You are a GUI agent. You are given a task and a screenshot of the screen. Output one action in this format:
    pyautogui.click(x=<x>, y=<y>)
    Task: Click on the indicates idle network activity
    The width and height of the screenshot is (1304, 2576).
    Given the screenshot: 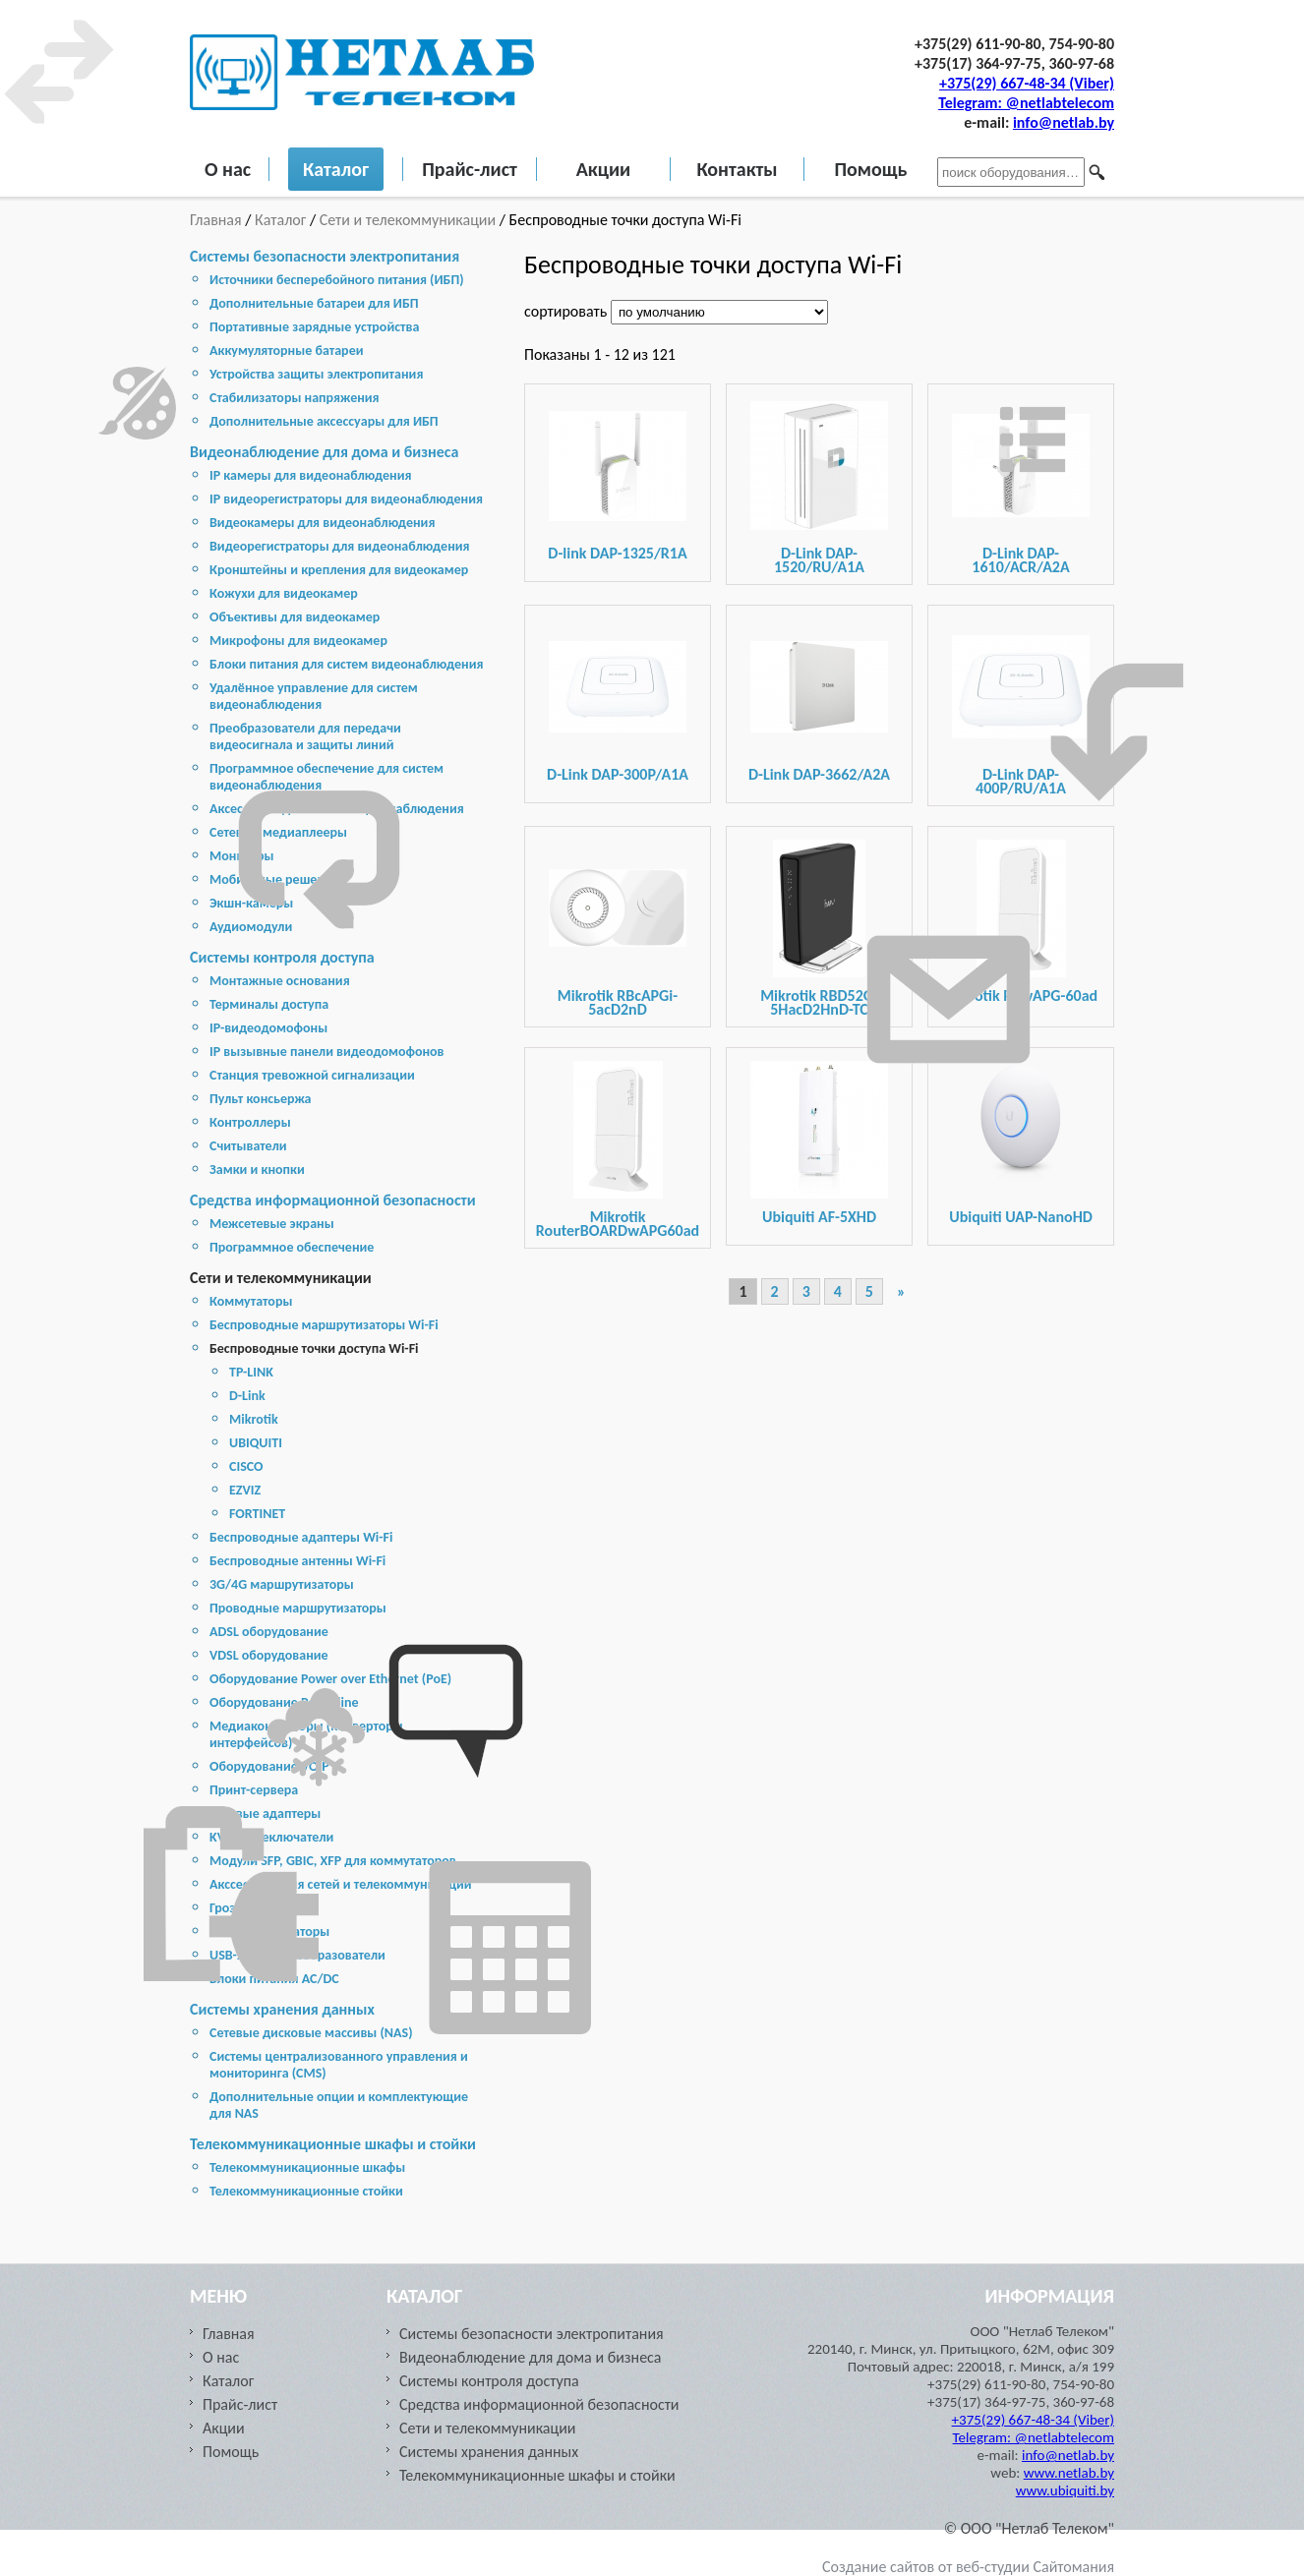 What is the action you would take?
    pyautogui.click(x=59, y=72)
    